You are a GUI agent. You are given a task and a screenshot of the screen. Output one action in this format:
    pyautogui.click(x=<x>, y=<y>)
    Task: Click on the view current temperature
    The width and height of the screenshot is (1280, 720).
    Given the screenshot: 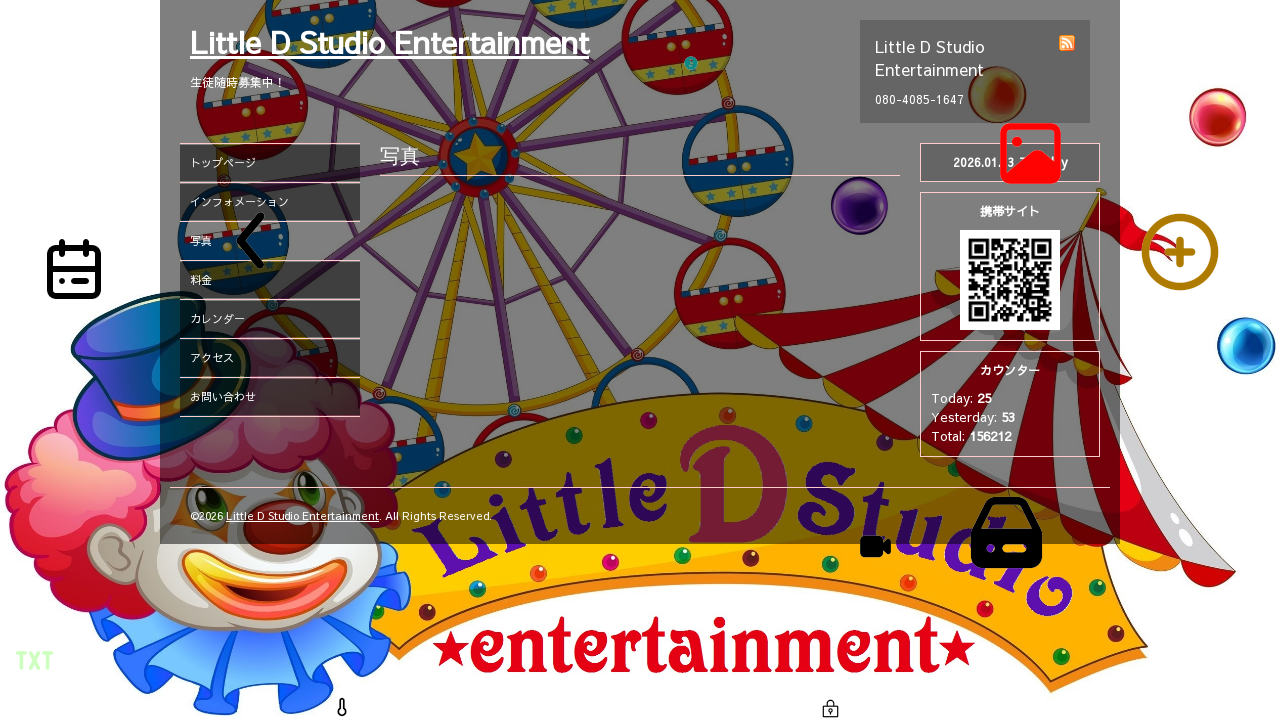 What is the action you would take?
    pyautogui.click(x=342, y=707)
    